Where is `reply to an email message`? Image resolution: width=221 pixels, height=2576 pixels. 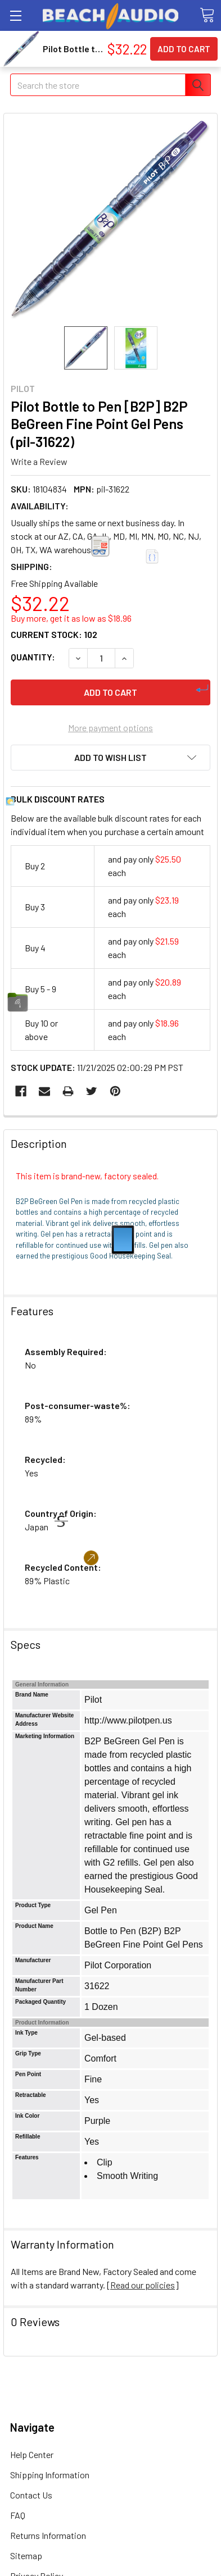
reply to an email message is located at coordinates (202, 687).